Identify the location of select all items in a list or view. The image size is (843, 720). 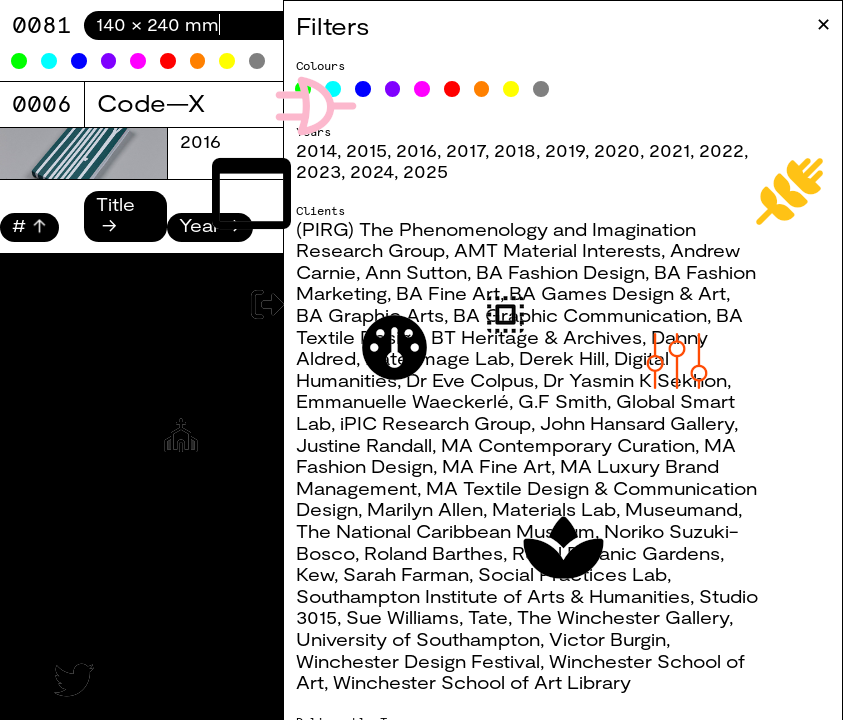
(505, 314).